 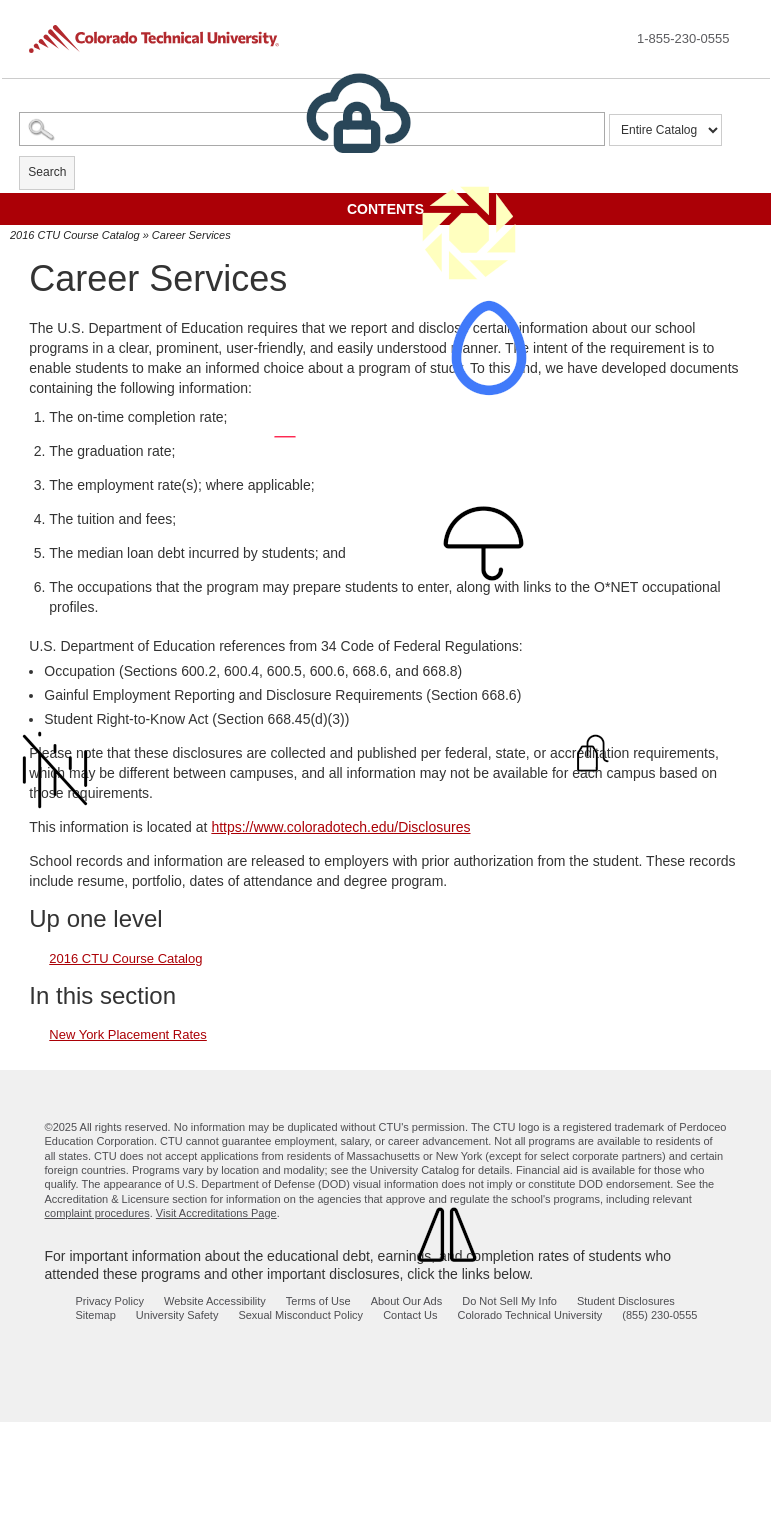 What do you see at coordinates (591, 754) in the screenshot?
I see `browse tea or hot beverage options` at bounding box center [591, 754].